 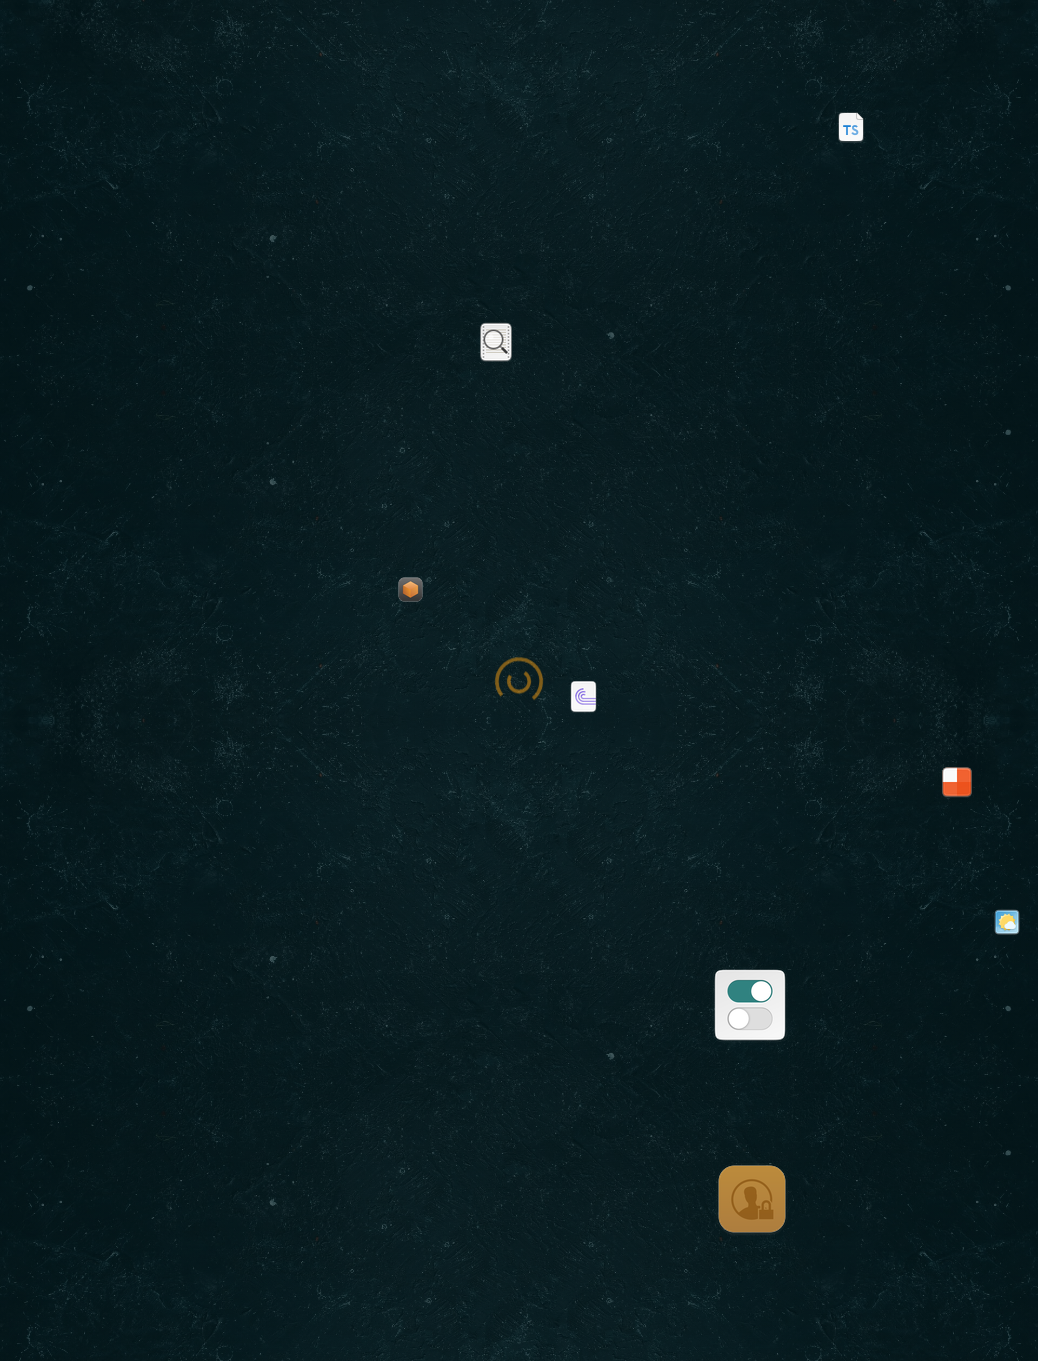 I want to click on open the weather application, so click(x=1007, y=922).